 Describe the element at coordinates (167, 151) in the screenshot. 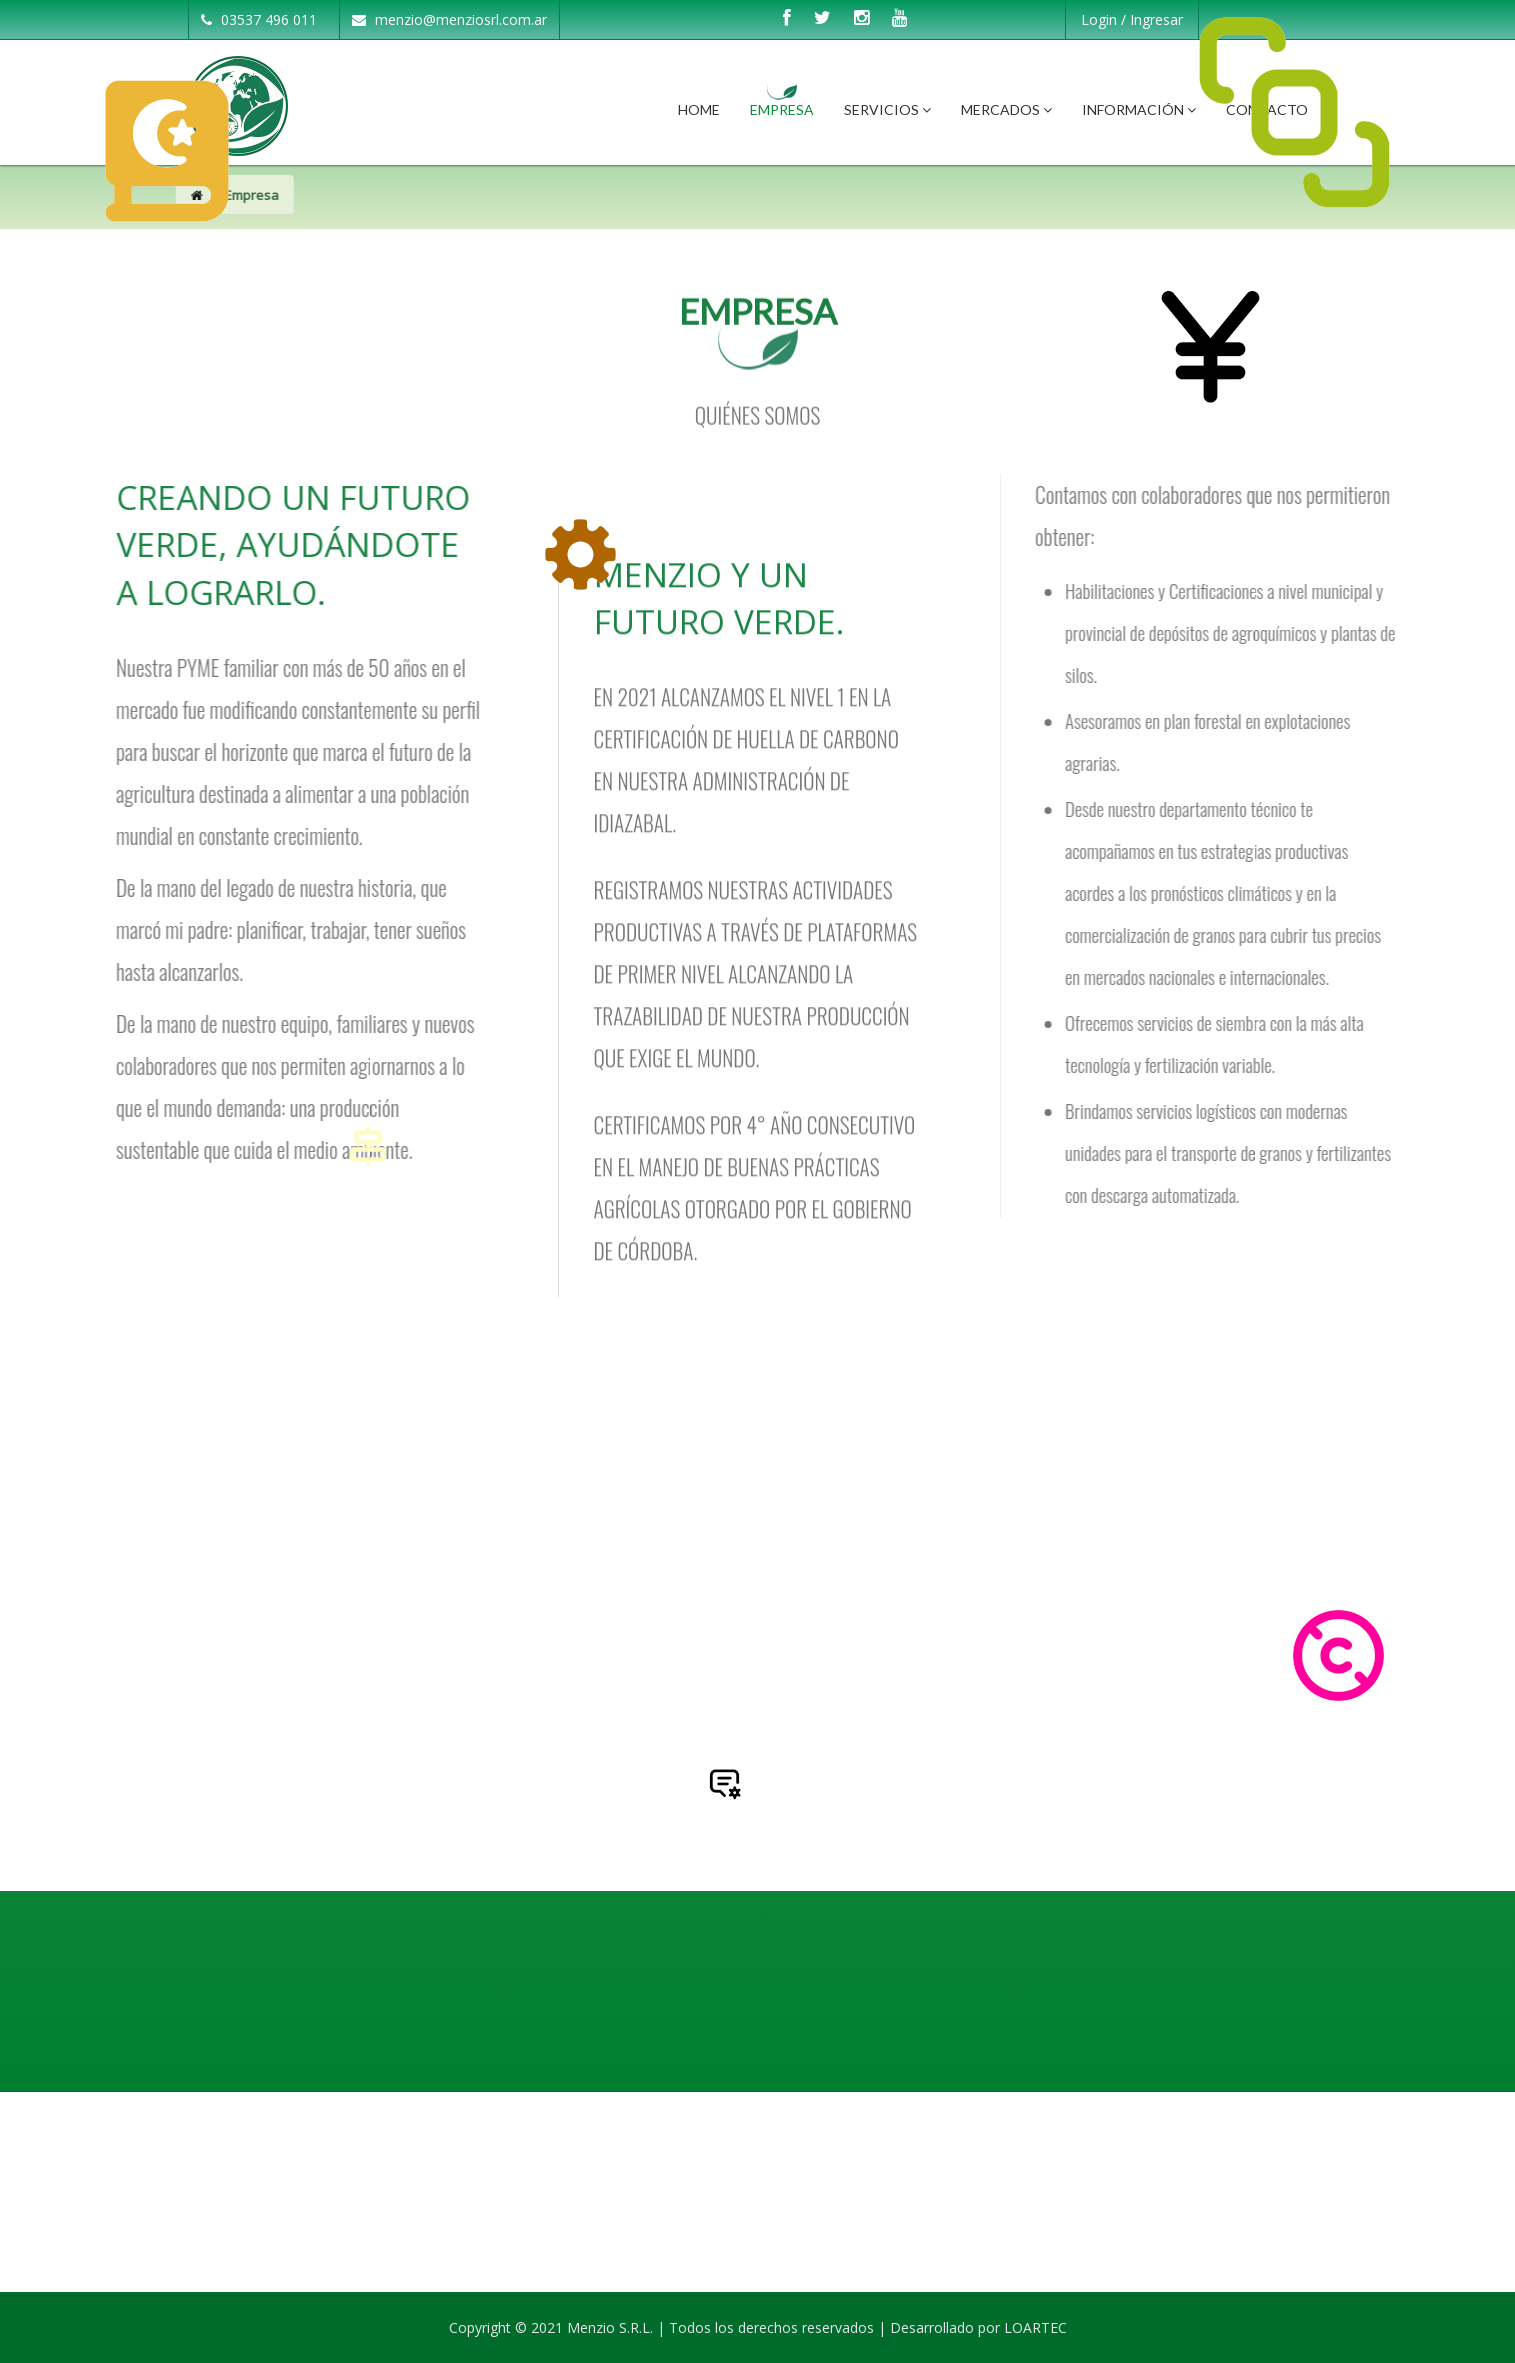

I see `access quran or islamic religious text` at that location.